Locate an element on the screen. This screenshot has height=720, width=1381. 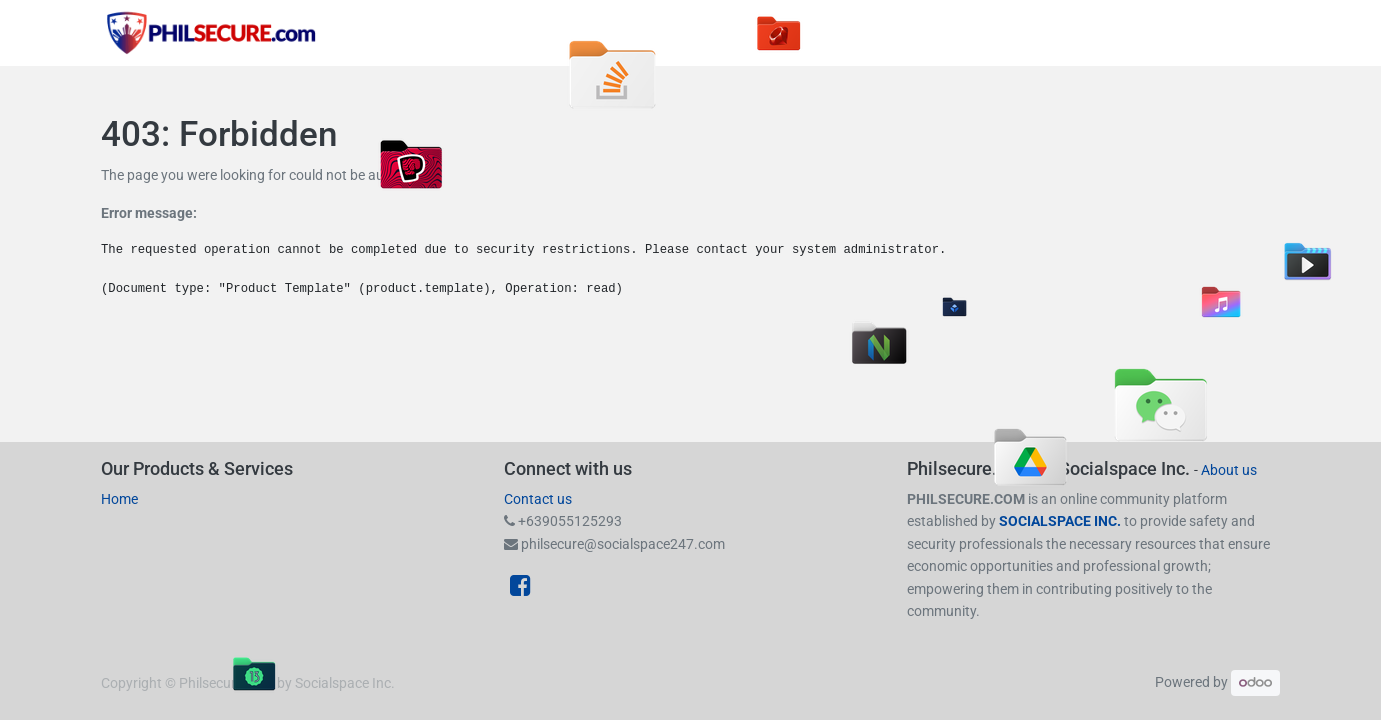
open your movies folder is located at coordinates (1307, 262).